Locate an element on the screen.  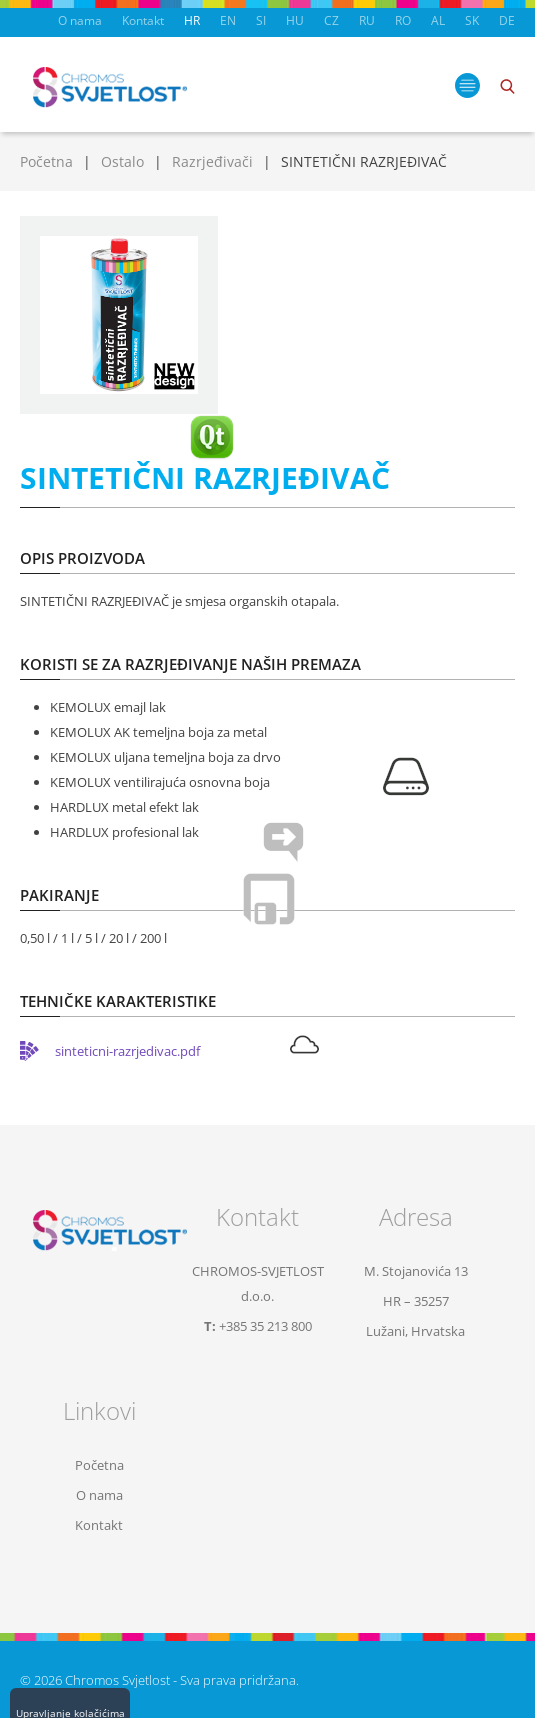
access cloud storage or sync settings is located at coordinates (304, 1044).